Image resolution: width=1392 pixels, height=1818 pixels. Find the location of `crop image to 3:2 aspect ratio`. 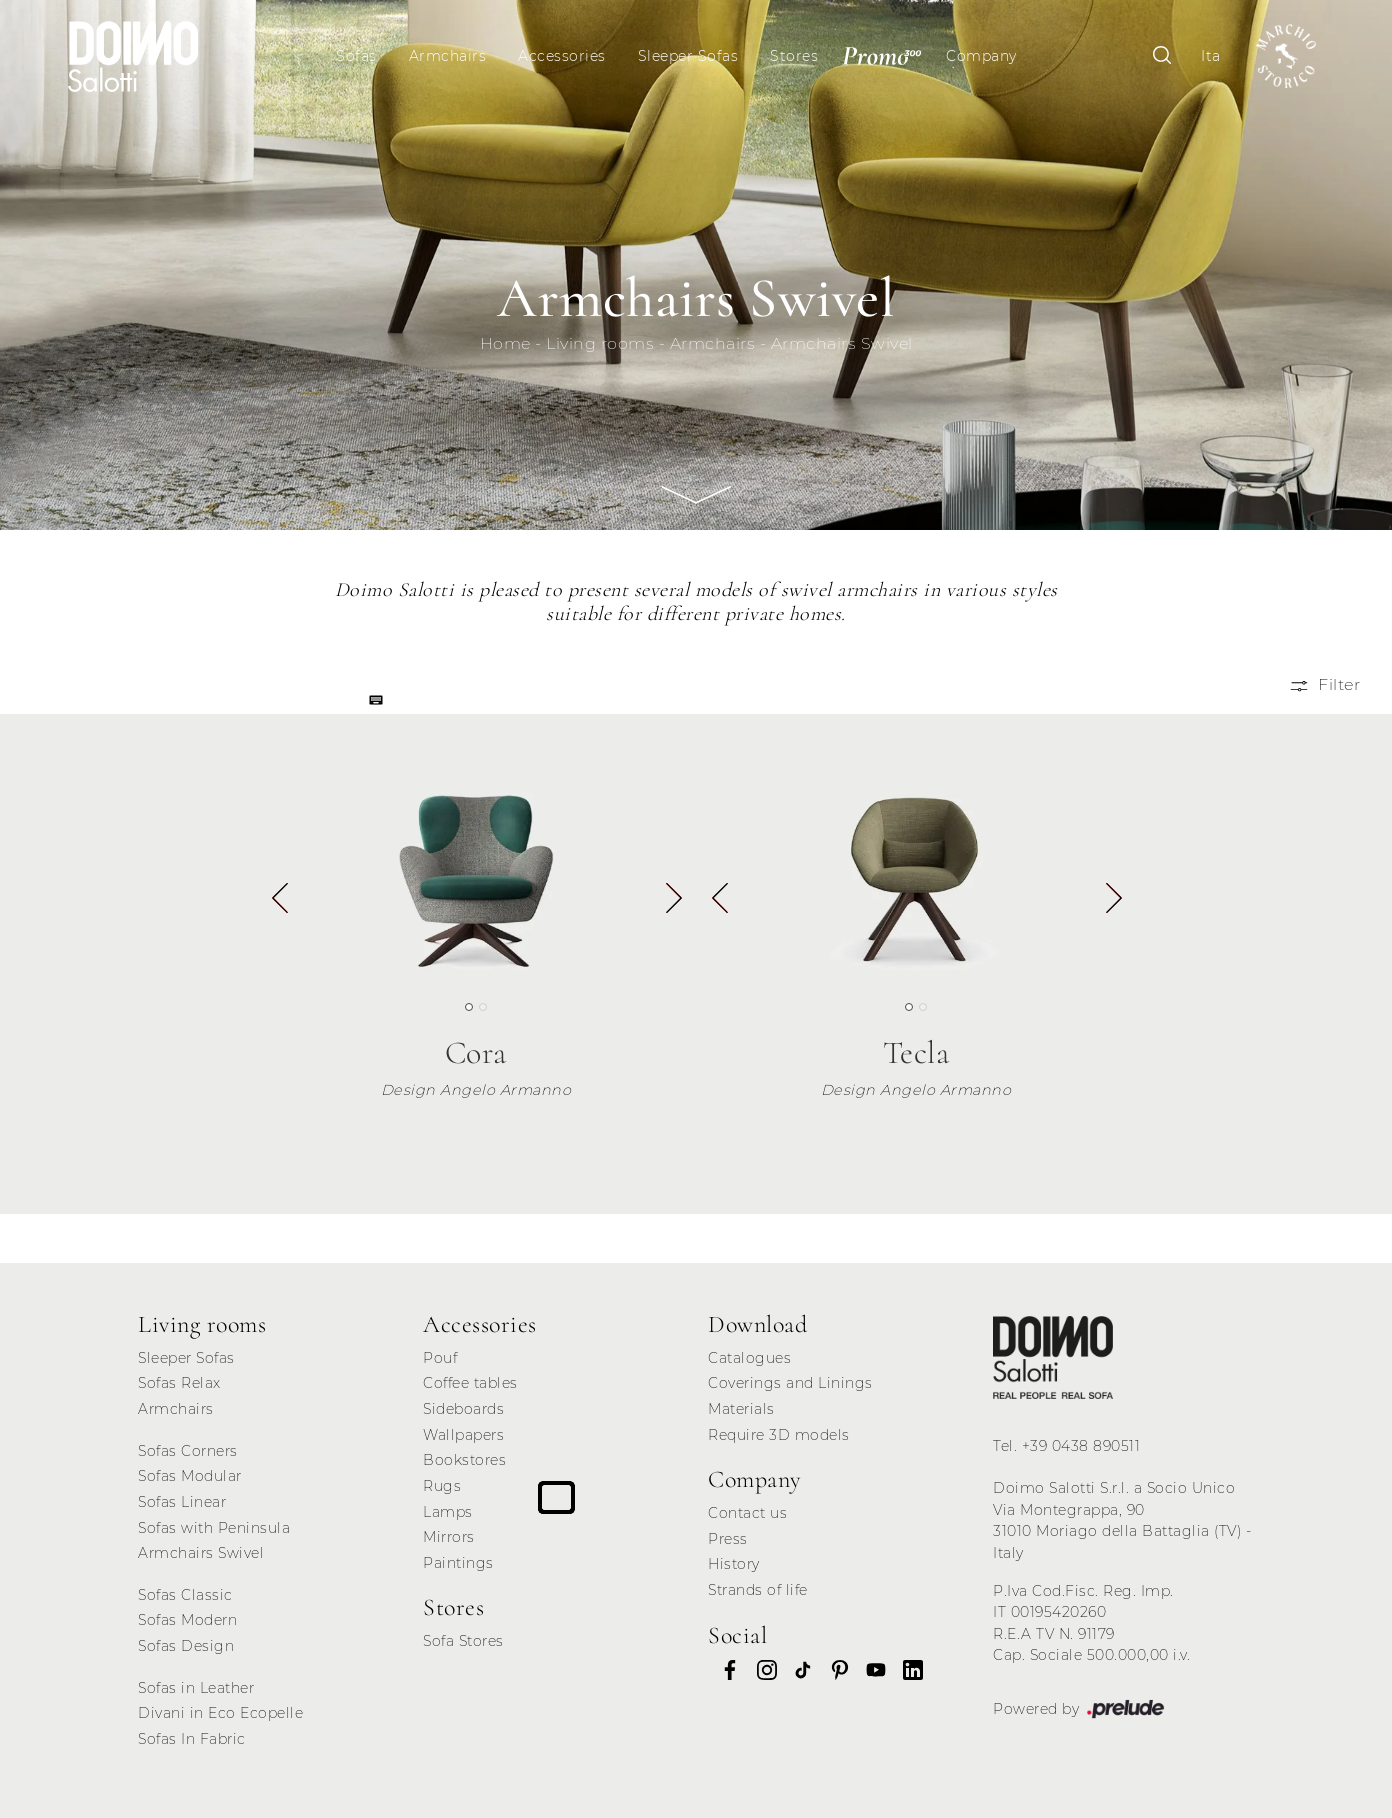

crop image to 3:2 aspect ratio is located at coordinates (556, 1497).